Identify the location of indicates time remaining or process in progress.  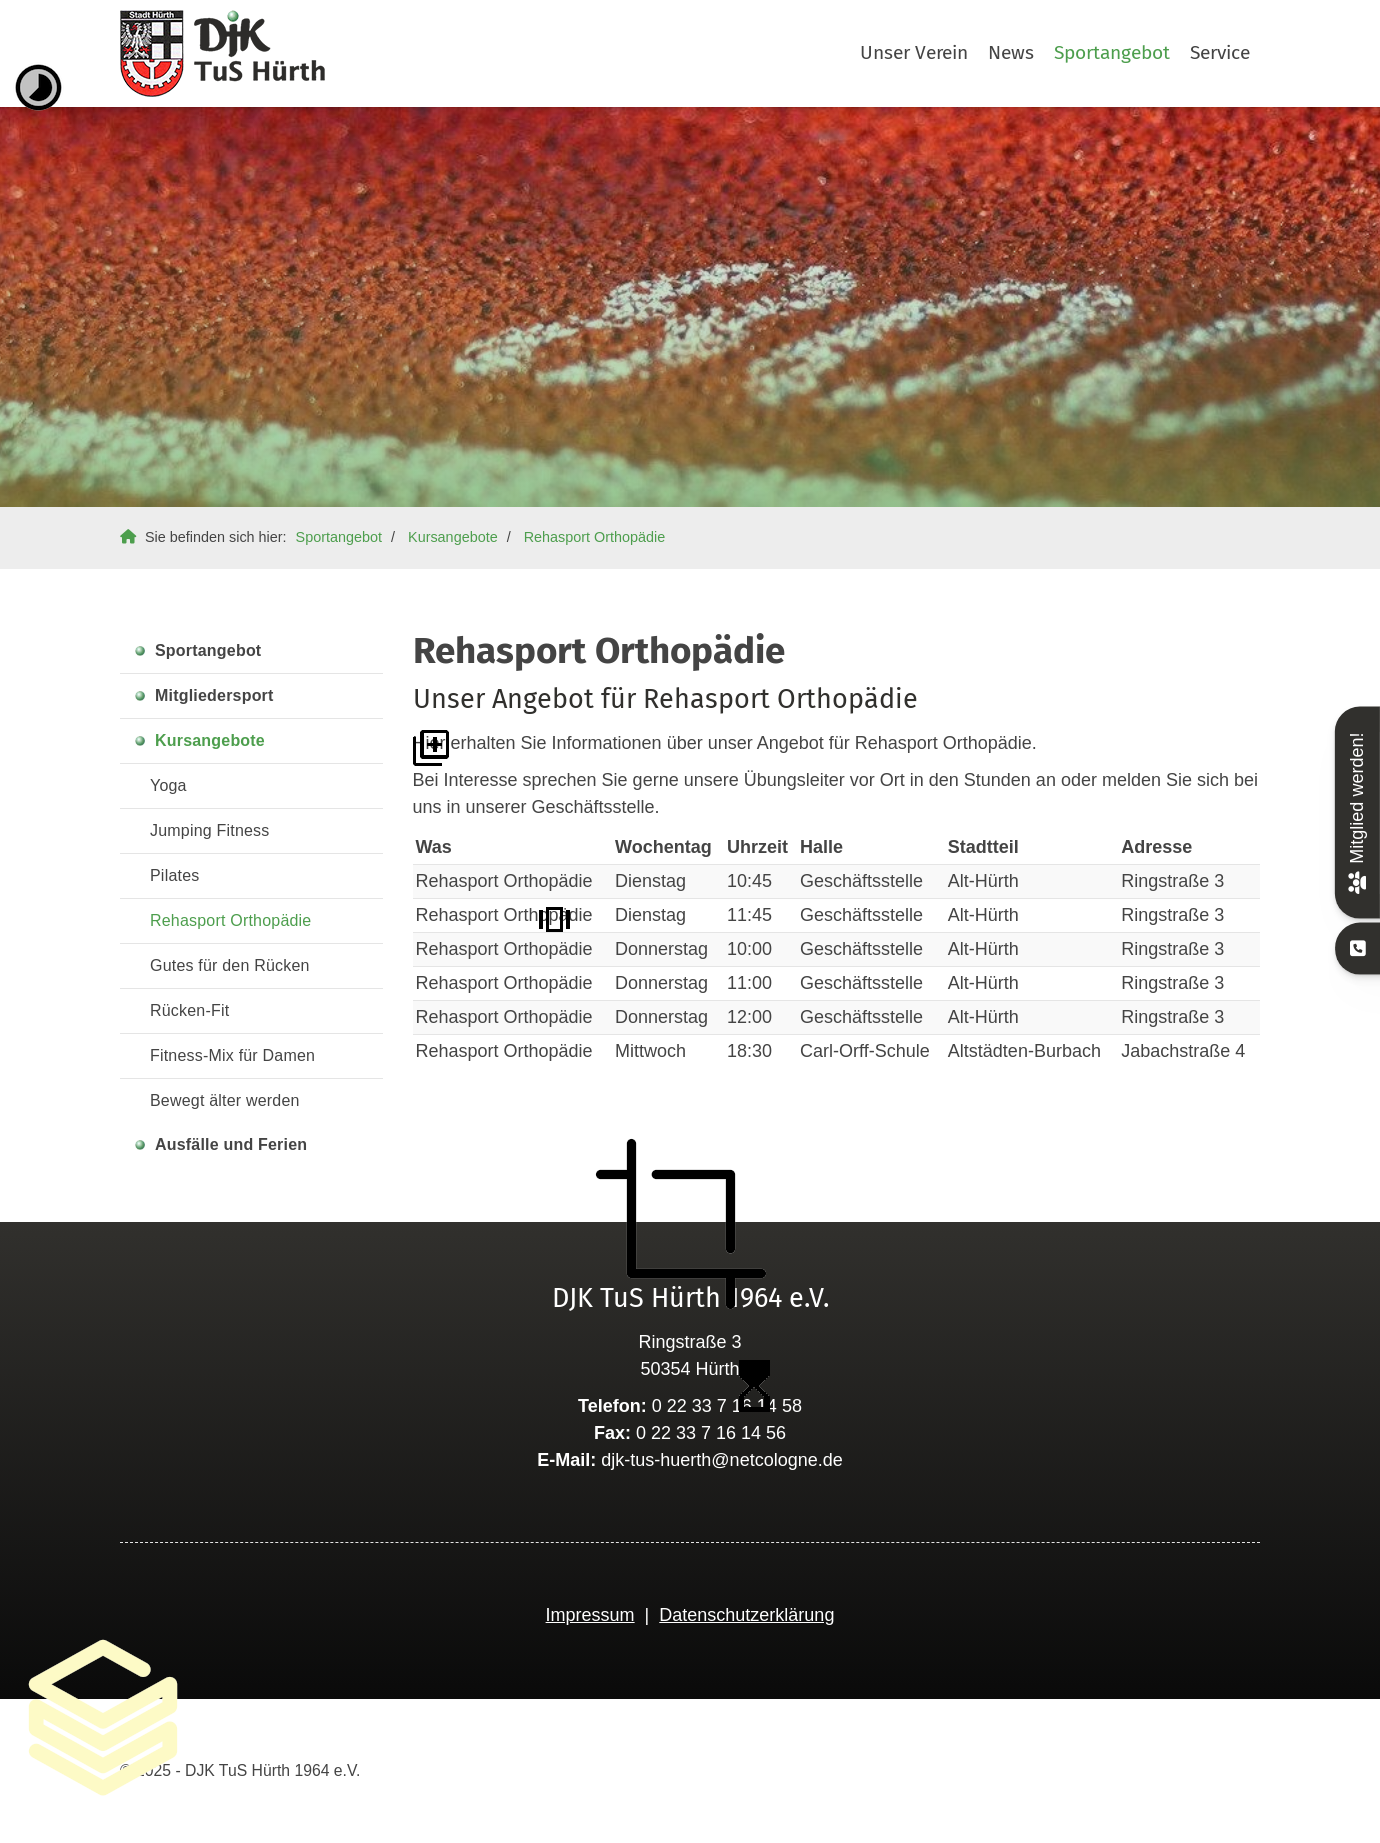
(754, 1386).